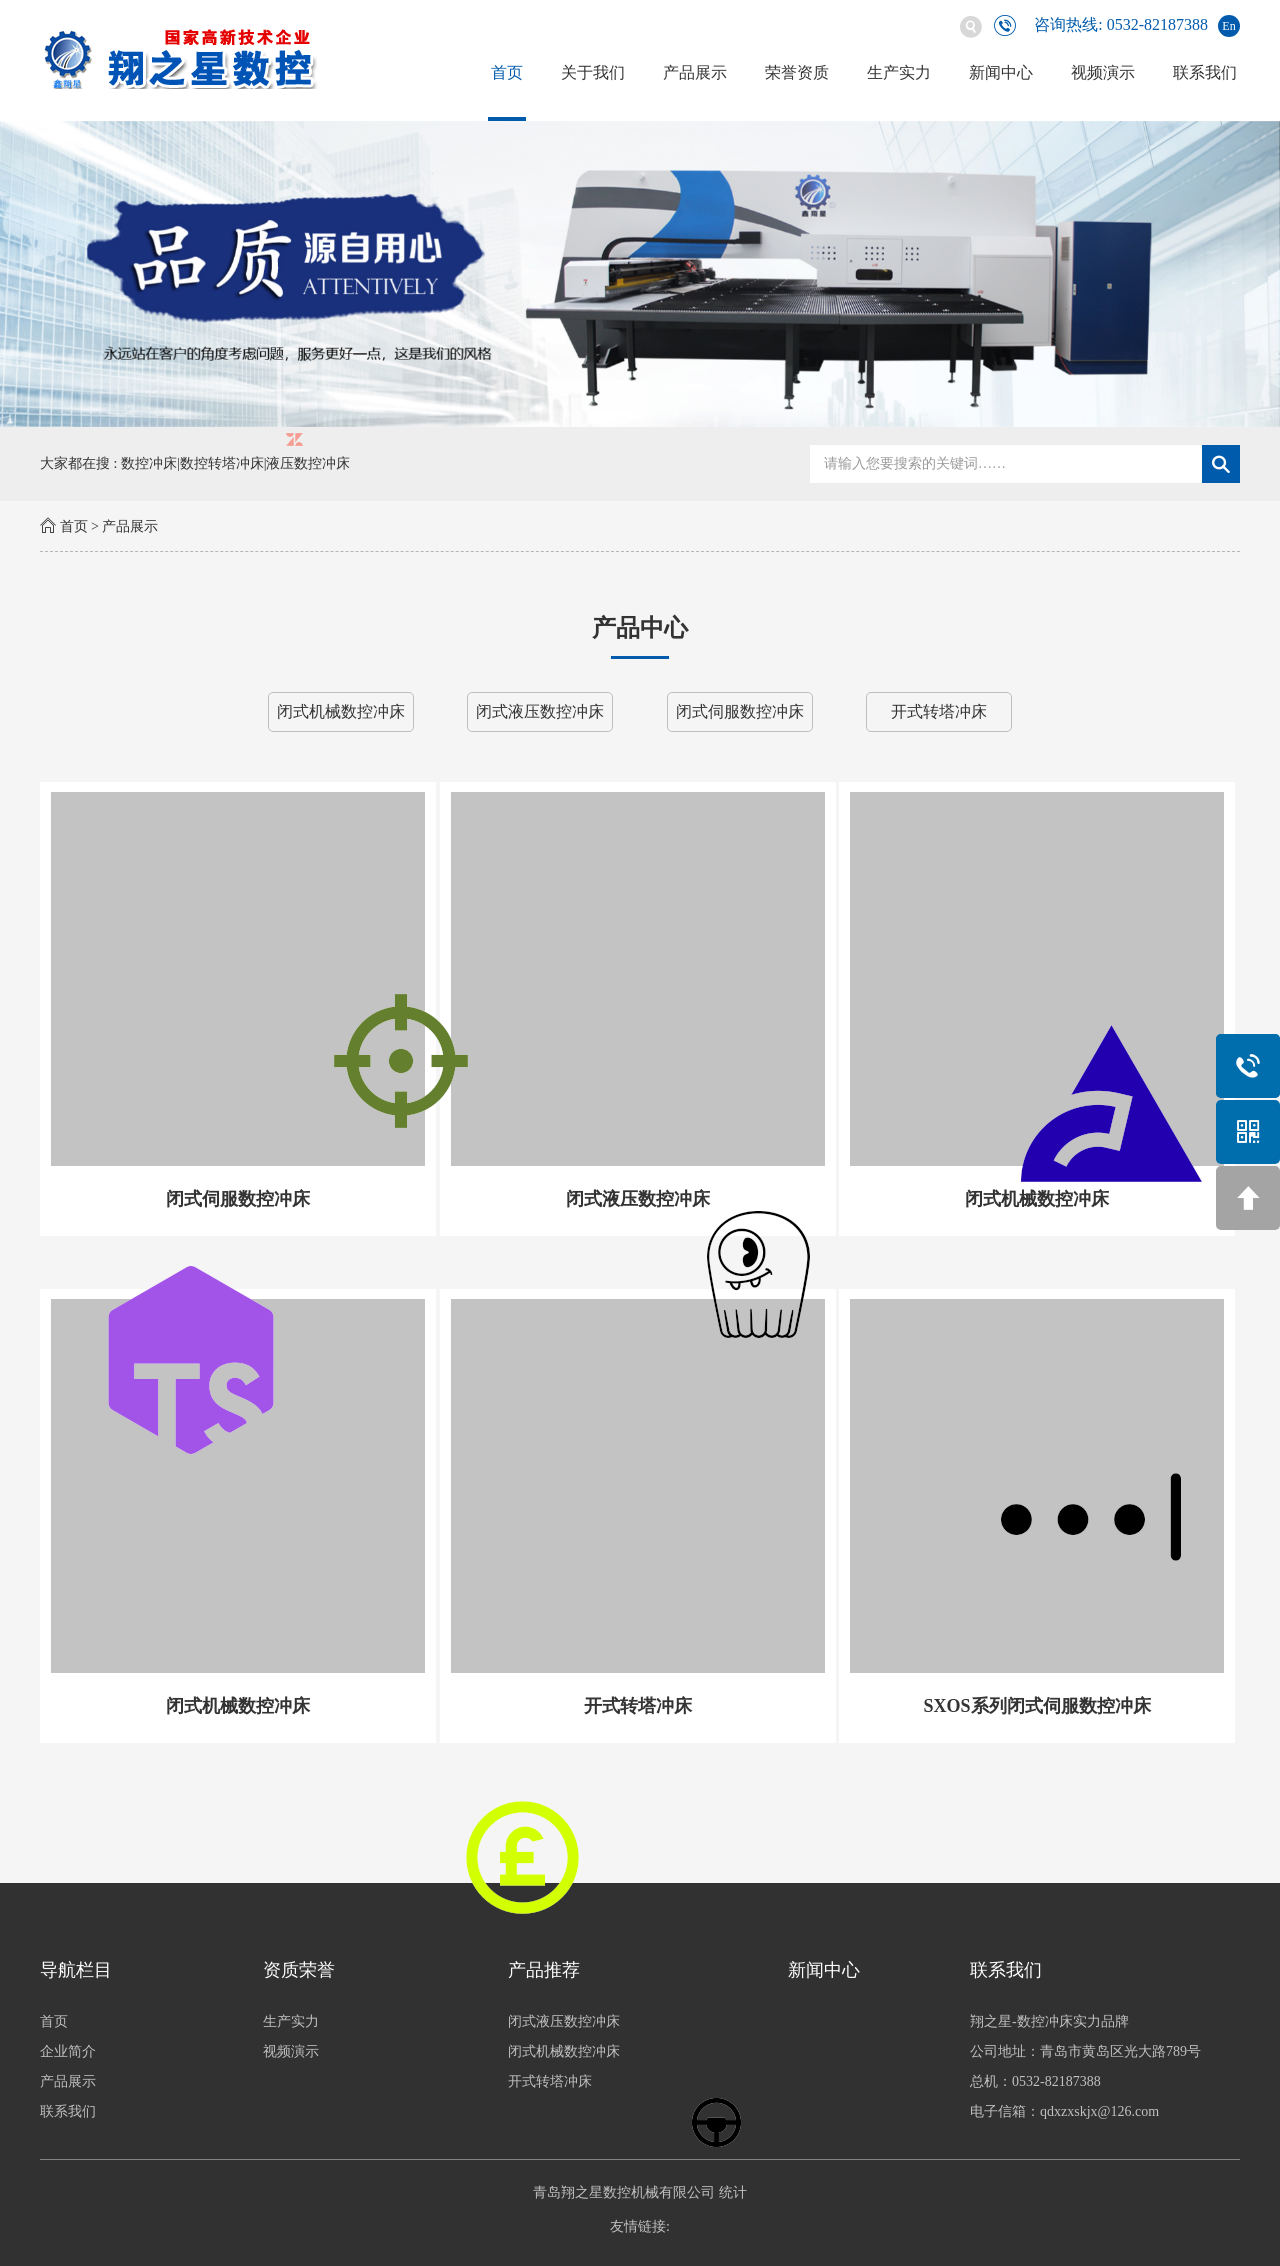 This screenshot has width=1280, height=2266. I want to click on biome code formatter and linter tool logo, so click(1111, 1103).